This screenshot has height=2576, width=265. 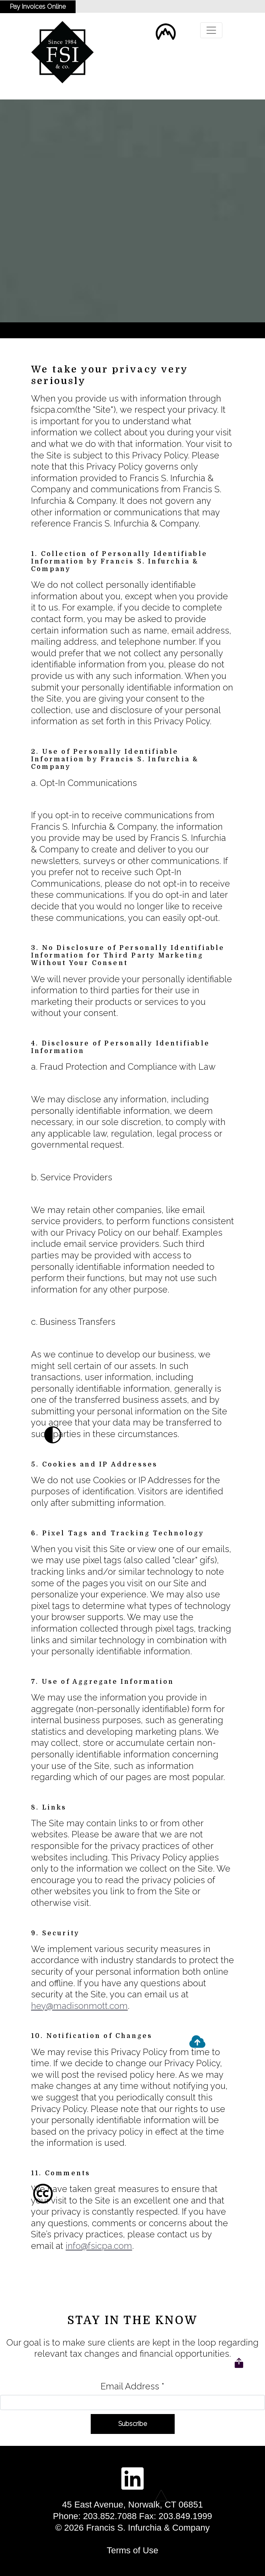 I want to click on export or upload a file, so click(x=239, y=2363).